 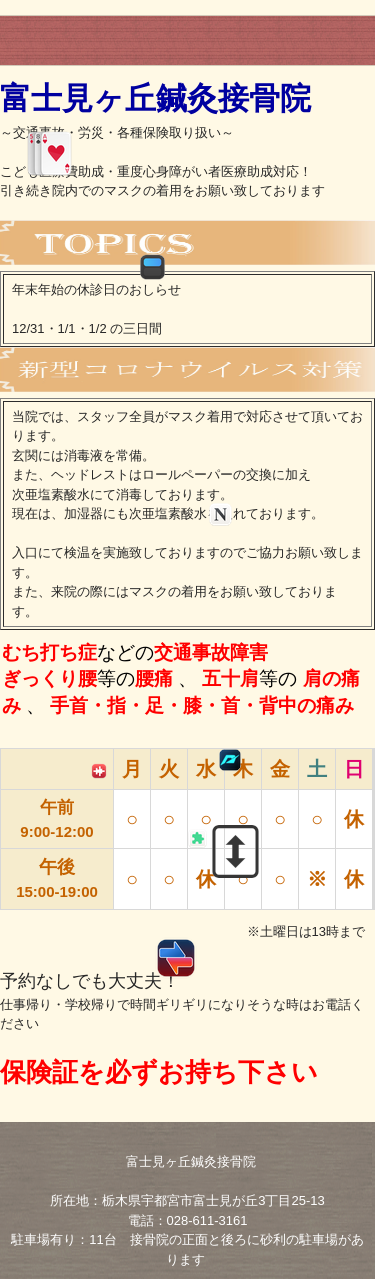 I want to click on open transmission torrent client, so click(x=235, y=851).